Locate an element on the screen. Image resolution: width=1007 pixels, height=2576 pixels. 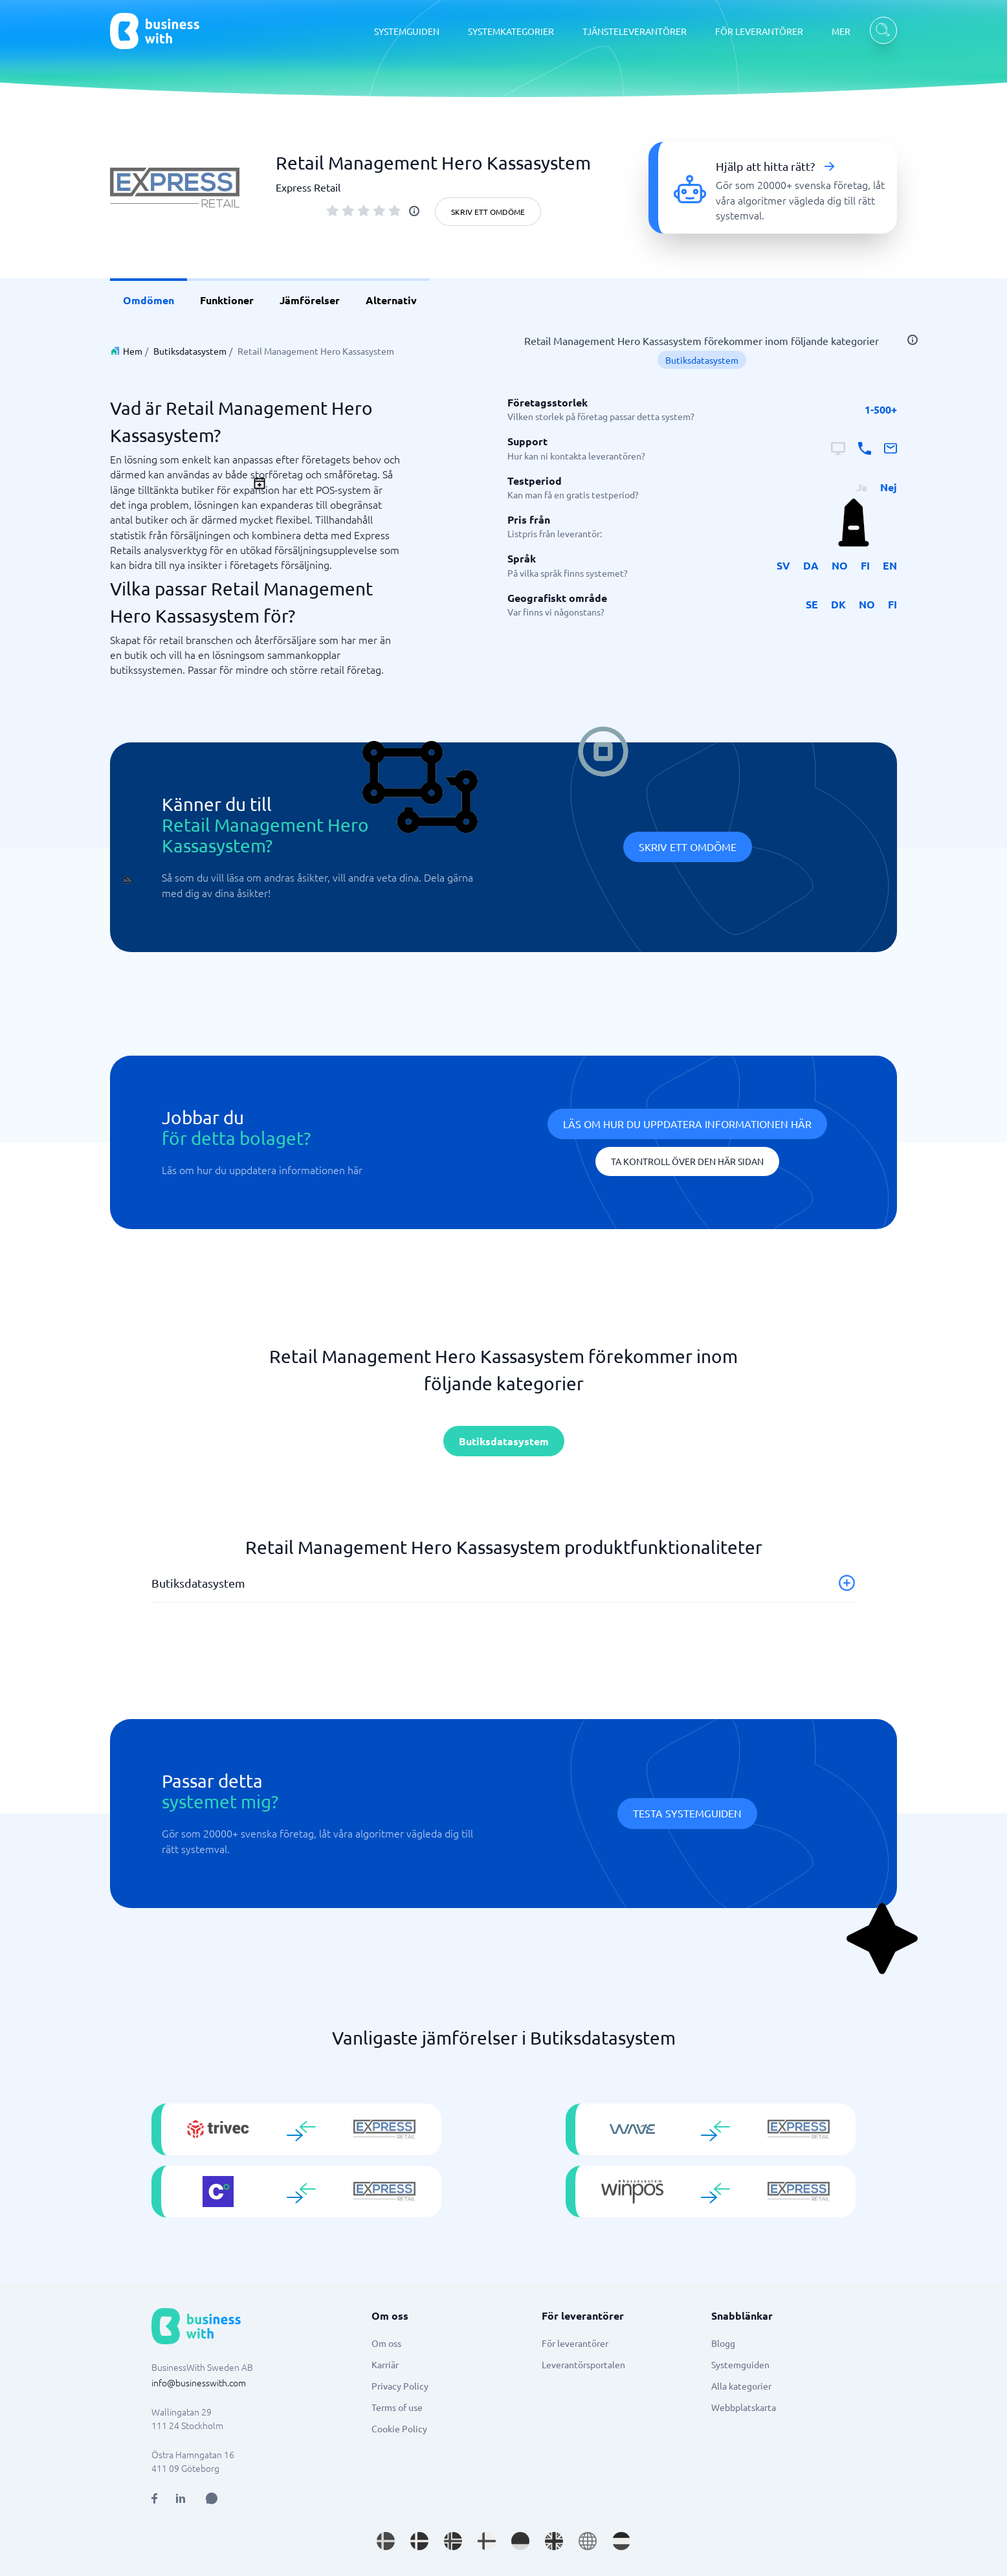
view monuments or landmarks nearby is located at coordinates (854, 524).